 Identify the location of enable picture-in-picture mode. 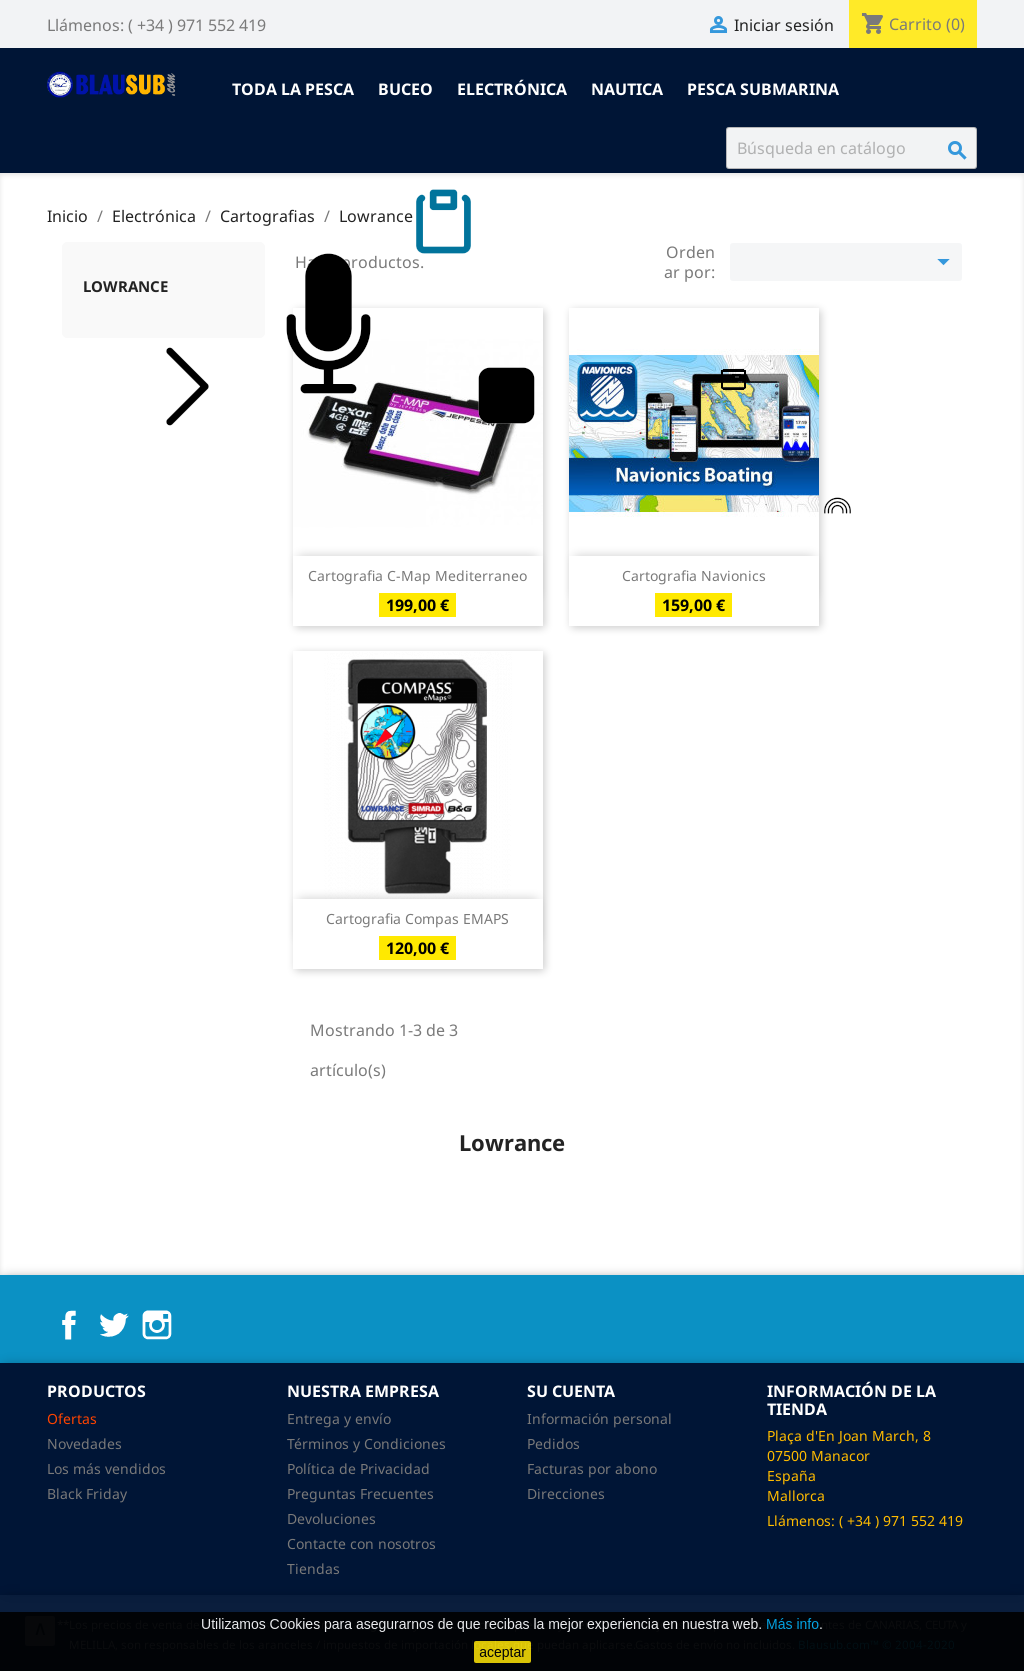
(733, 379).